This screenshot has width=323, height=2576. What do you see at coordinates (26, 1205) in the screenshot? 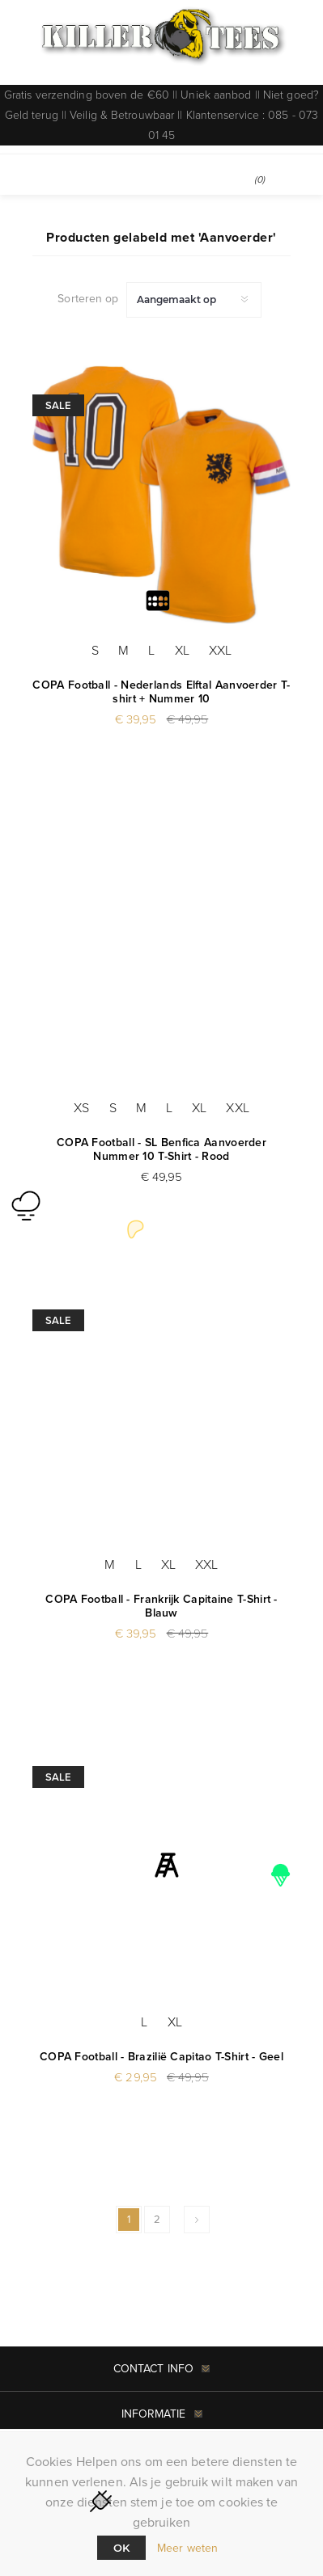
I see `indicates foggy weather conditions` at bounding box center [26, 1205].